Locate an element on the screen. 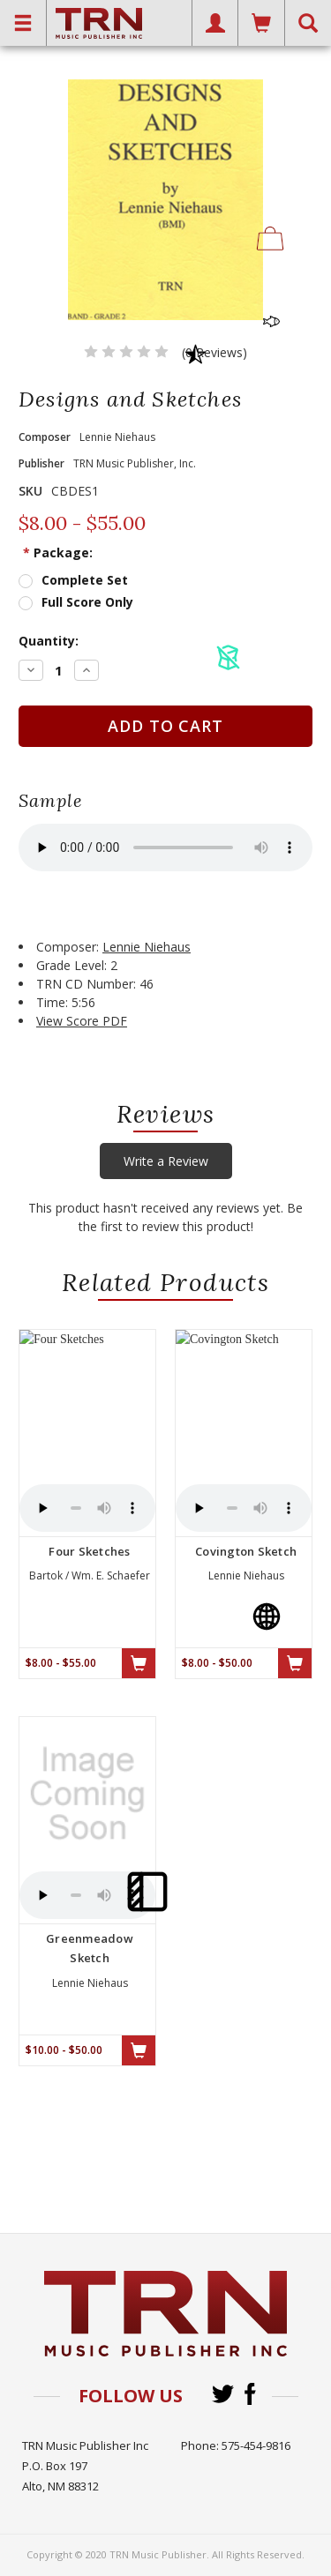  disable 3D object rendering is located at coordinates (228, 657).